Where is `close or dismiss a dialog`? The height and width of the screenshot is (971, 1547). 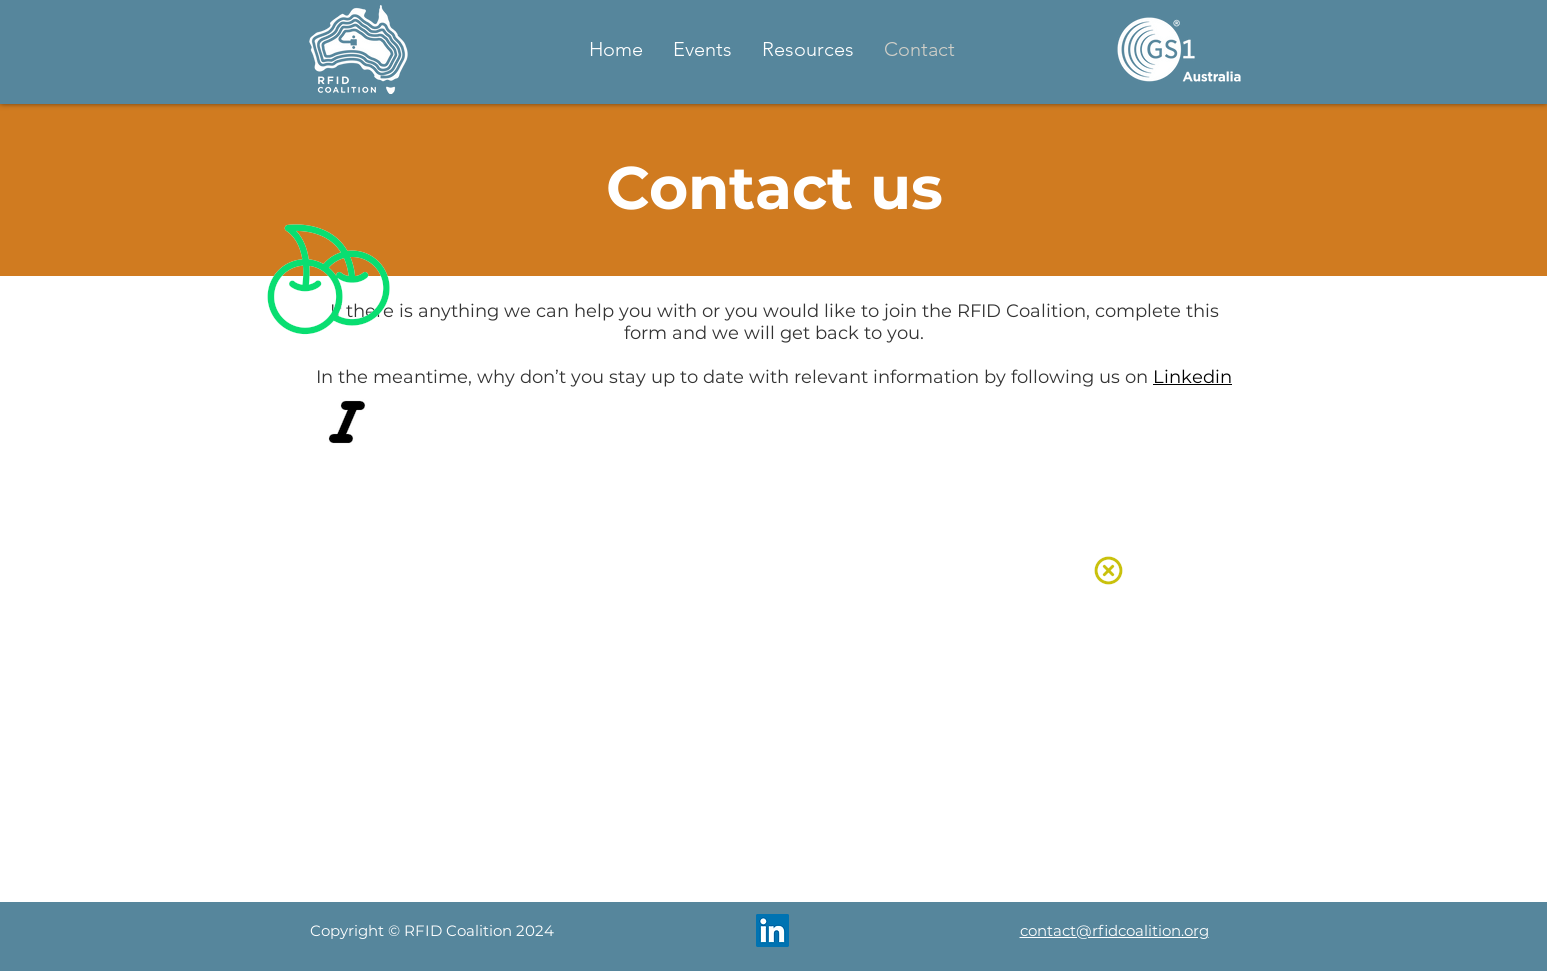 close or dismiss a dialog is located at coordinates (1108, 570).